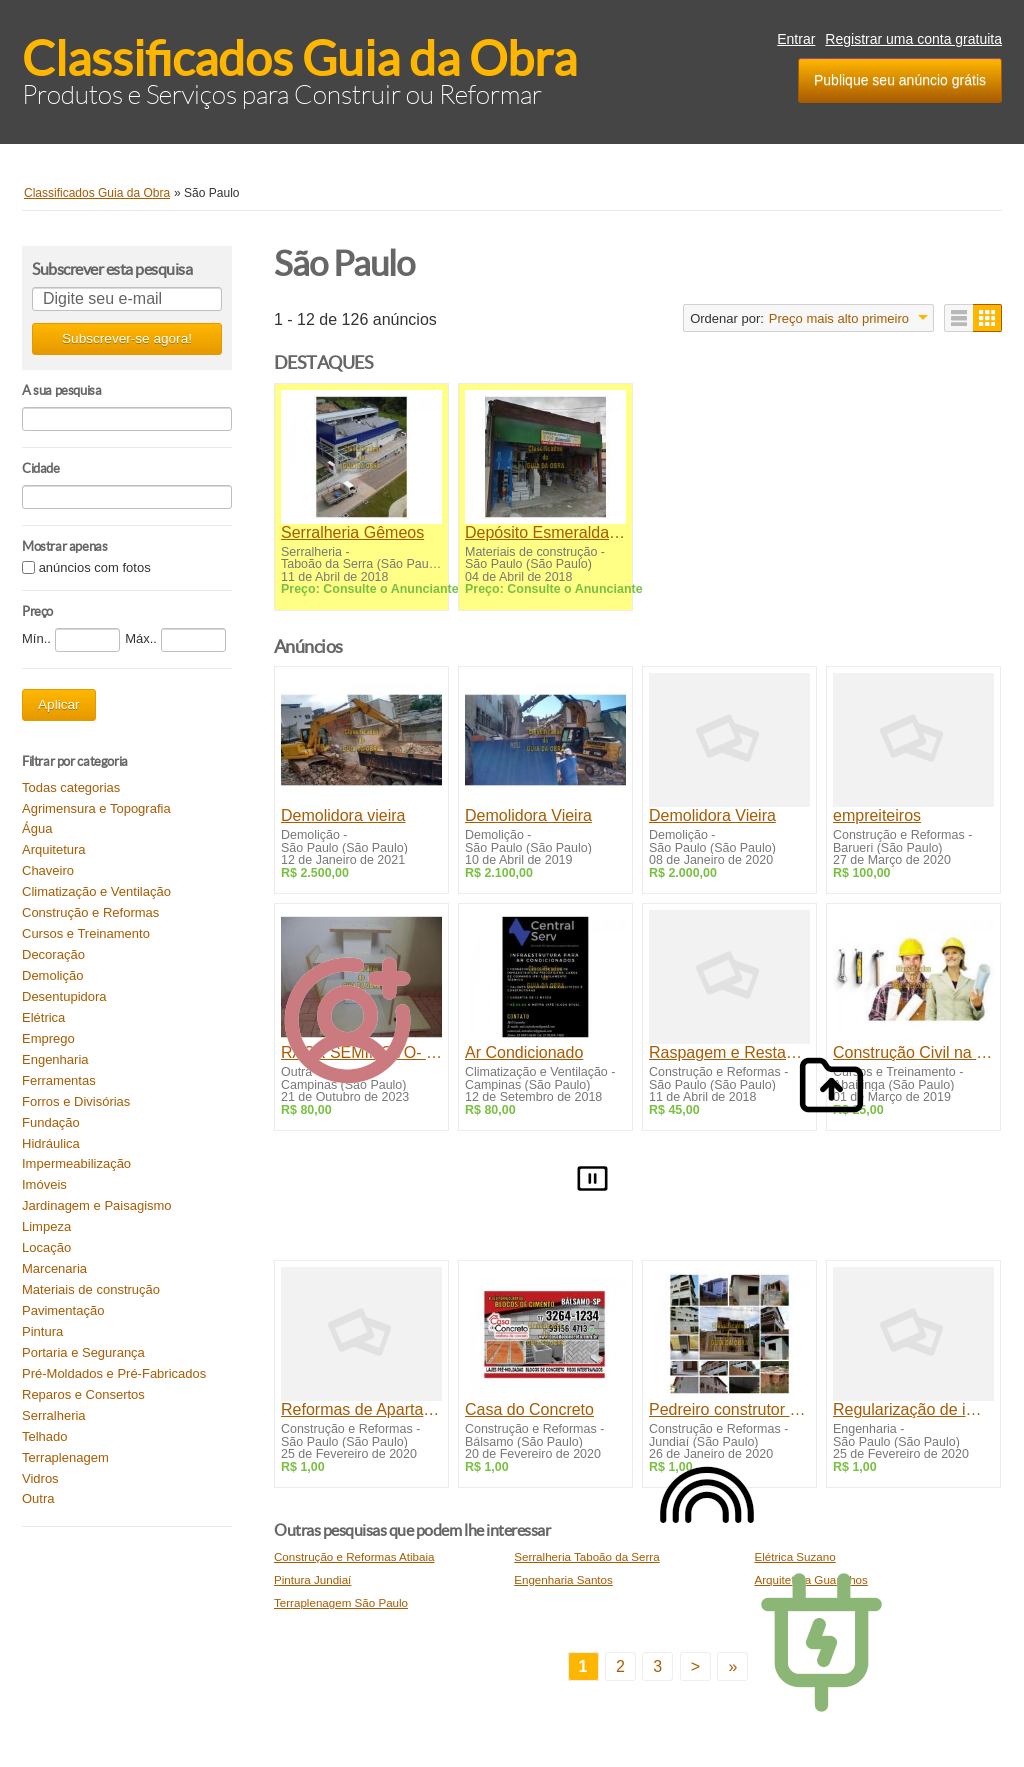 This screenshot has width=1024, height=1767. I want to click on pause a presentation or slideshow, so click(592, 1178).